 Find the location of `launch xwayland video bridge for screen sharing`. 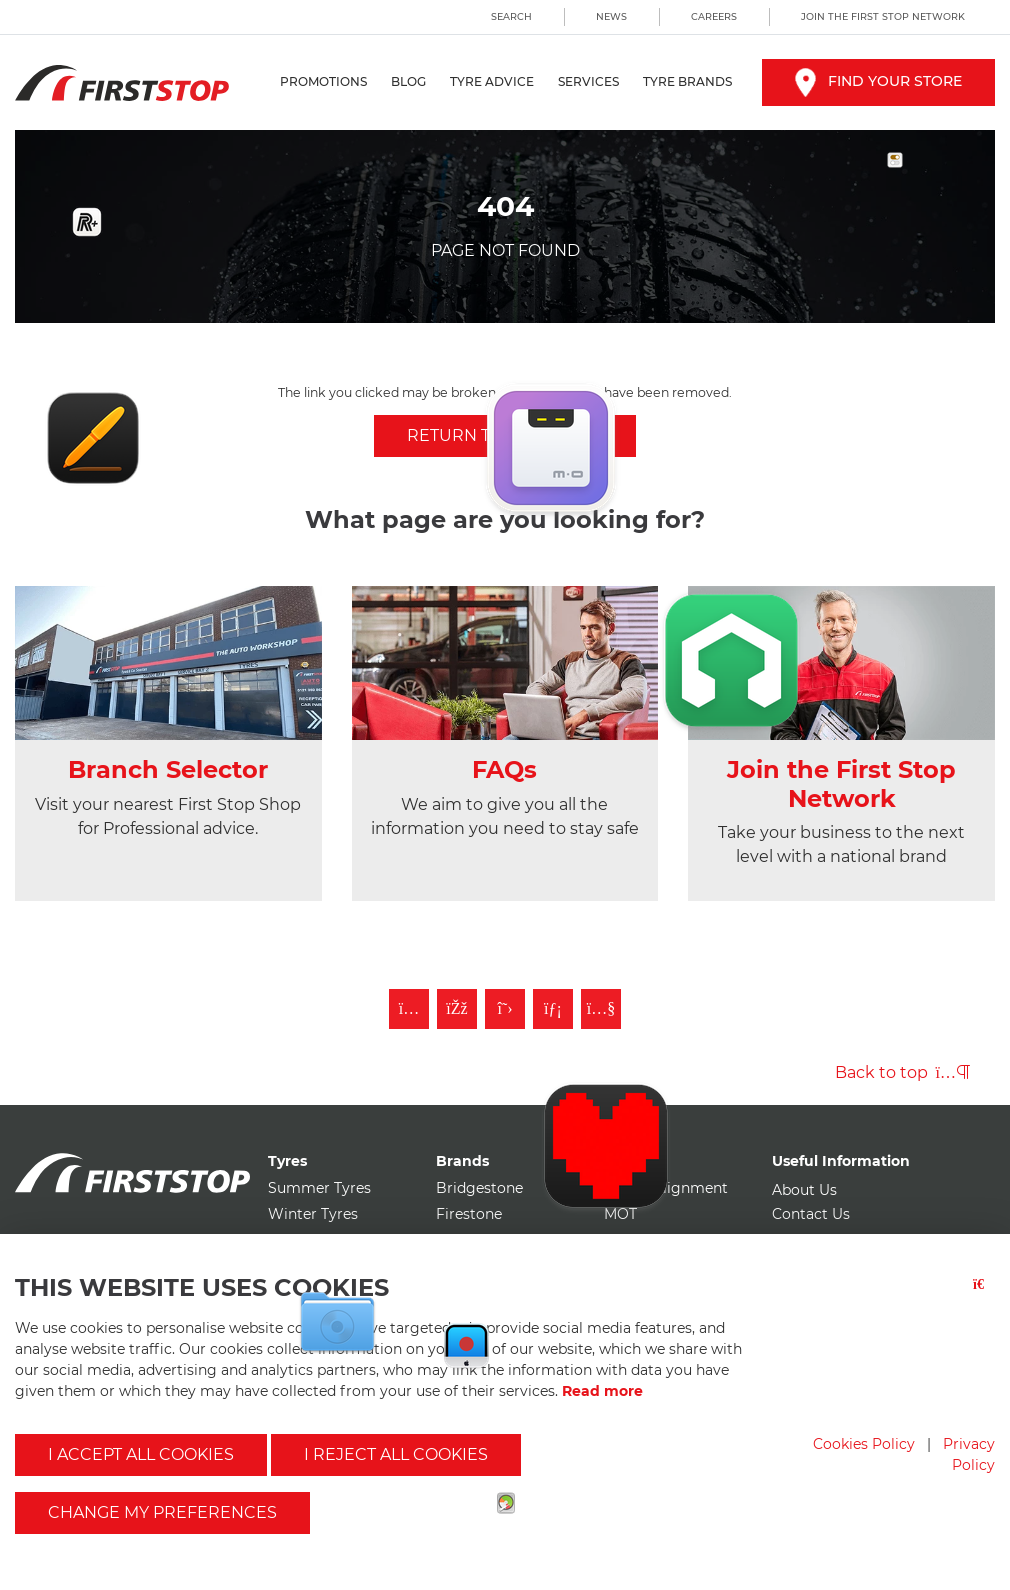

launch xwayland video bridge for screen sharing is located at coordinates (466, 1345).